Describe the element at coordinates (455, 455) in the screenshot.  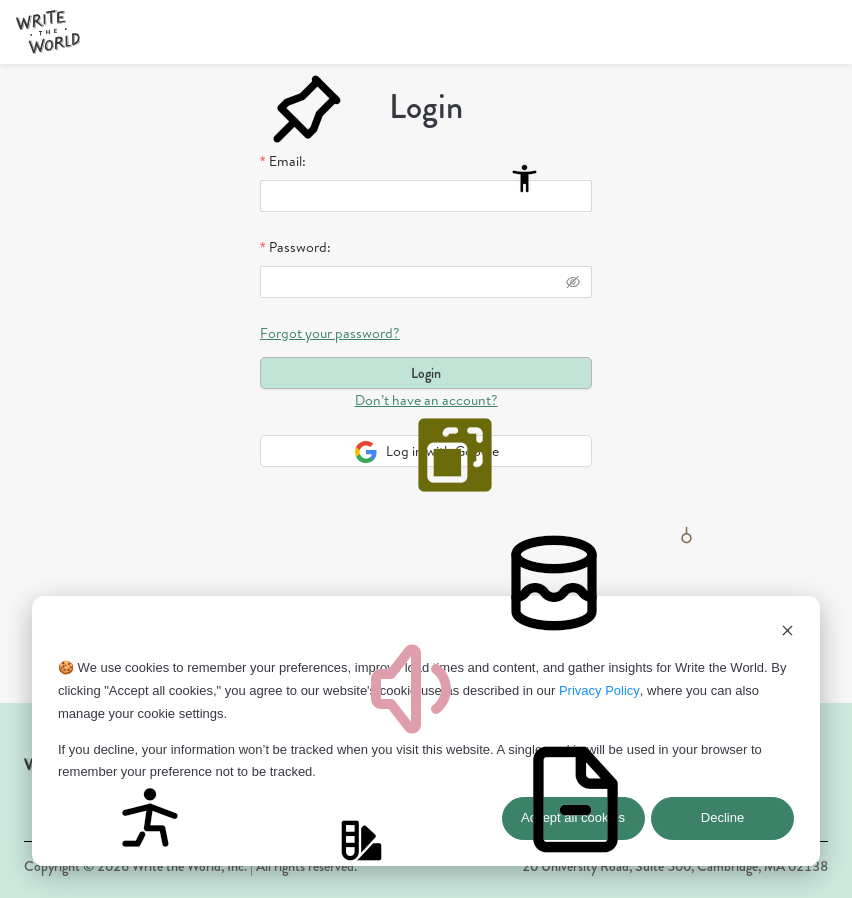
I see `move selection to background layer` at that location.